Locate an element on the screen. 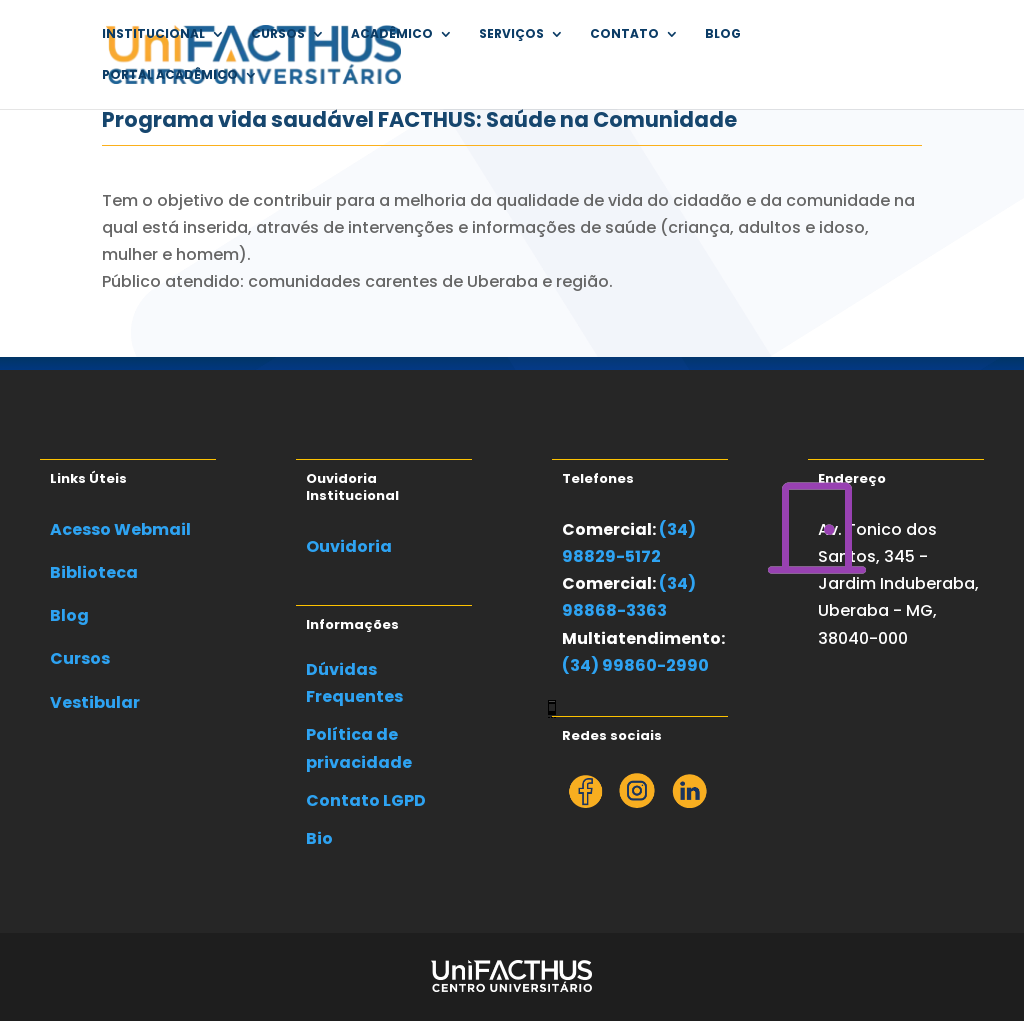 This screenshot has width=1024, height=1021. exit or log out of the application is located at coordinates (817, 528).